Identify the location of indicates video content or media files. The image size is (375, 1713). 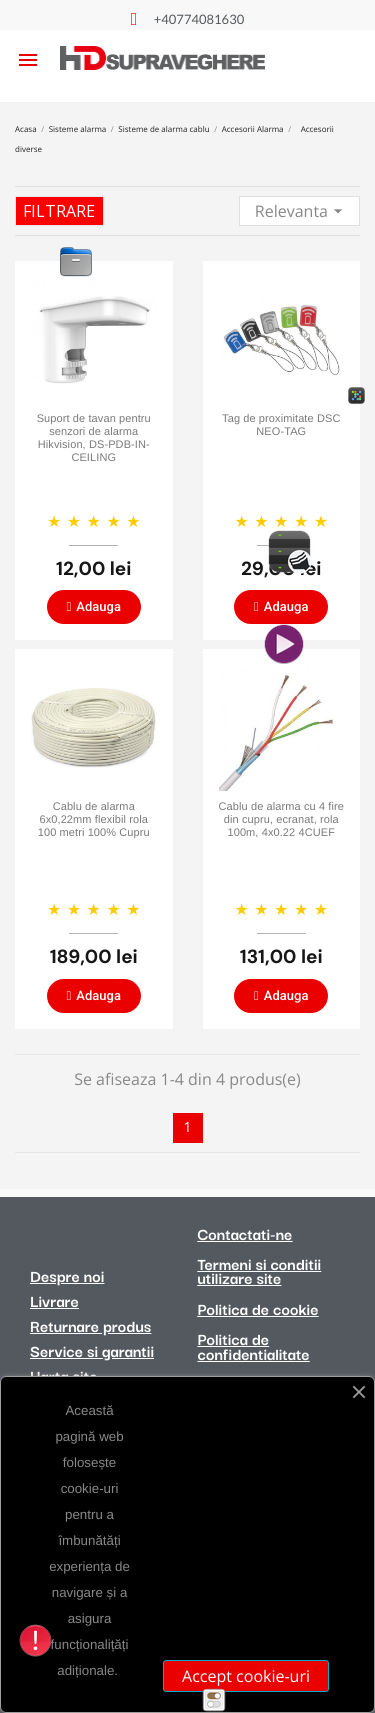
(284, 644).